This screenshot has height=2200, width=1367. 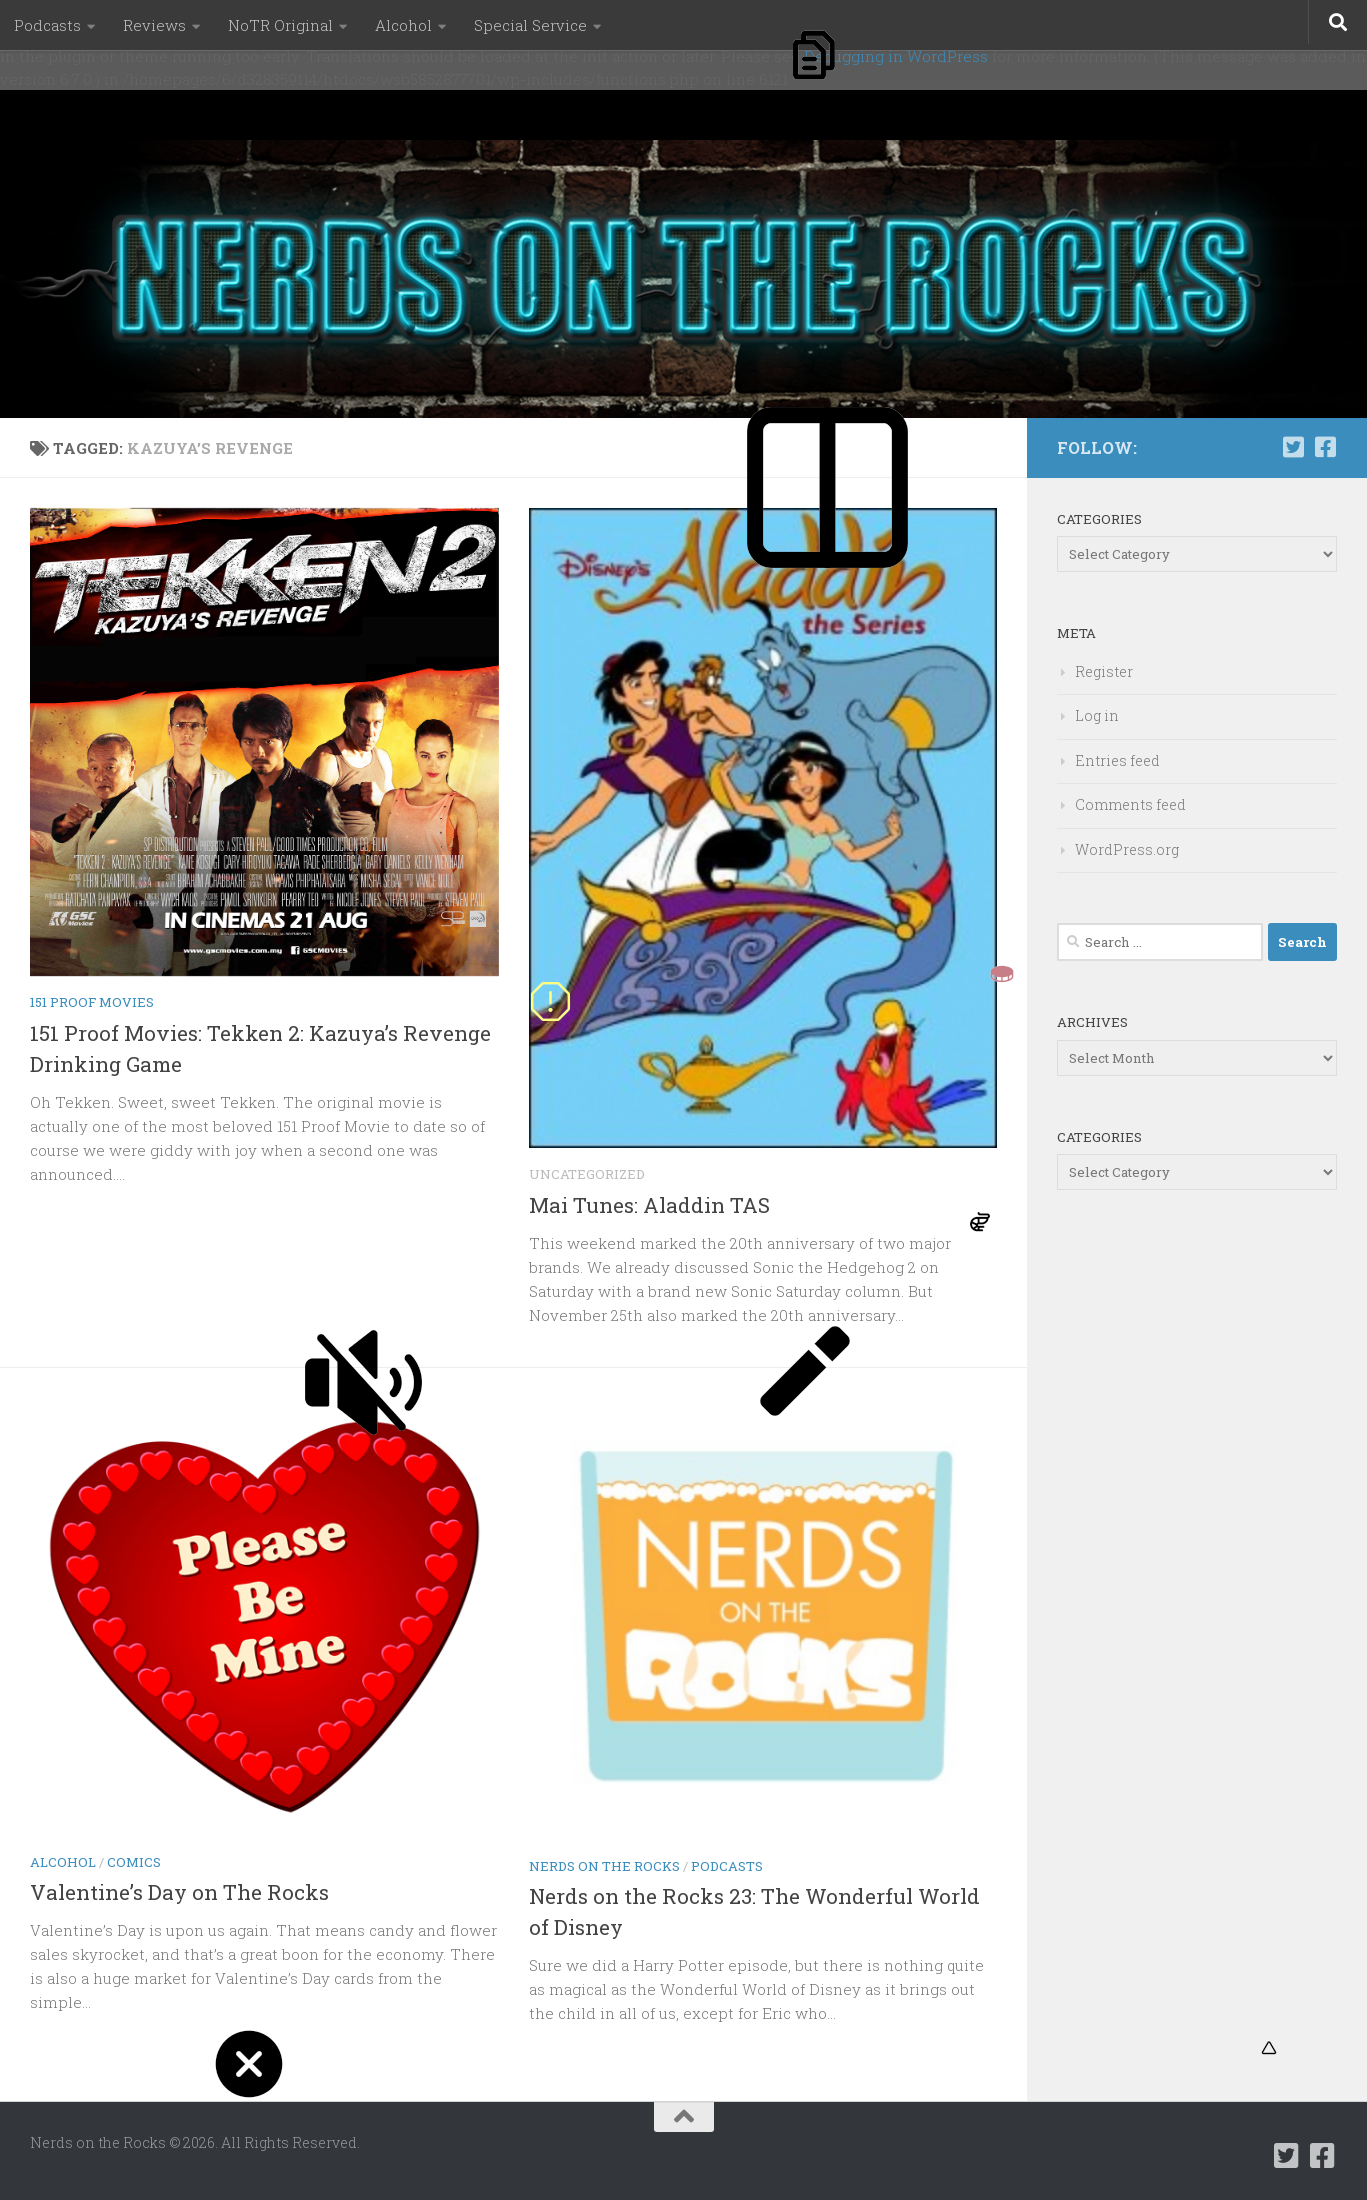 What do you see at coordinates (550, 1001) in the screenshot?
I see `indicates a warning or critical alert` at bounding box center [550, 1001].